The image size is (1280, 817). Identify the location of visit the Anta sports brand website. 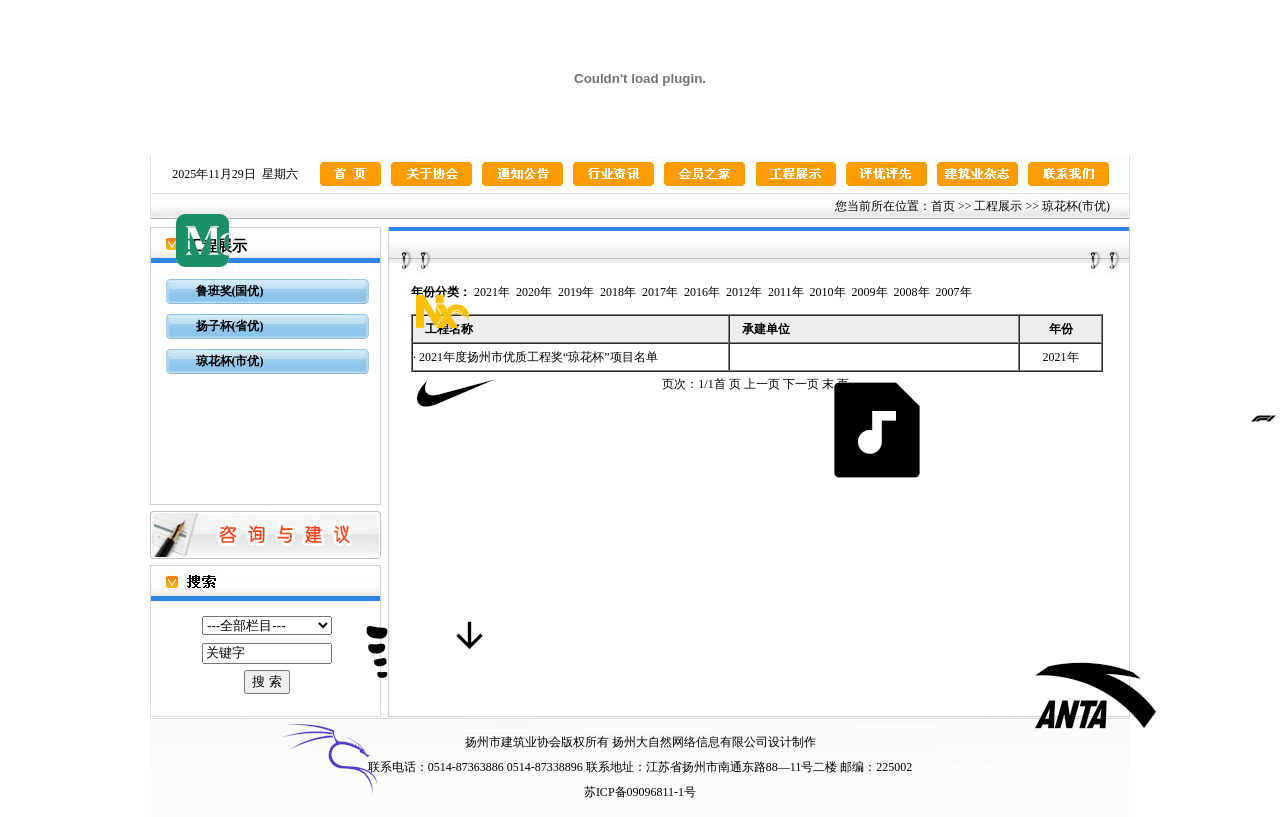
(1095, 695).